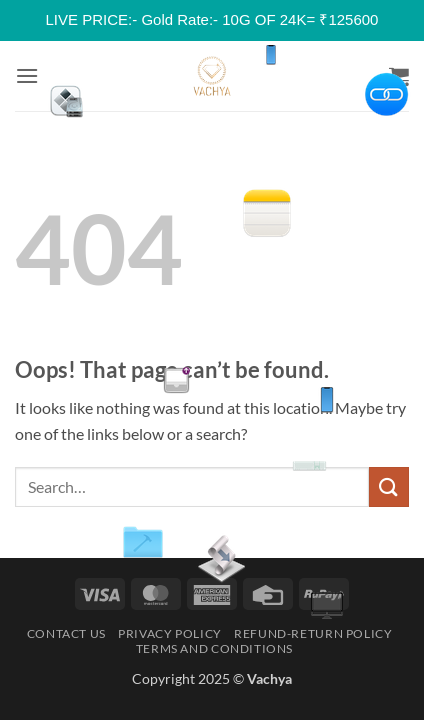  What do you see at coordinates (271, 55) in the screenshot?
I see `connected iPhone device` at bounding box center [271, 55].